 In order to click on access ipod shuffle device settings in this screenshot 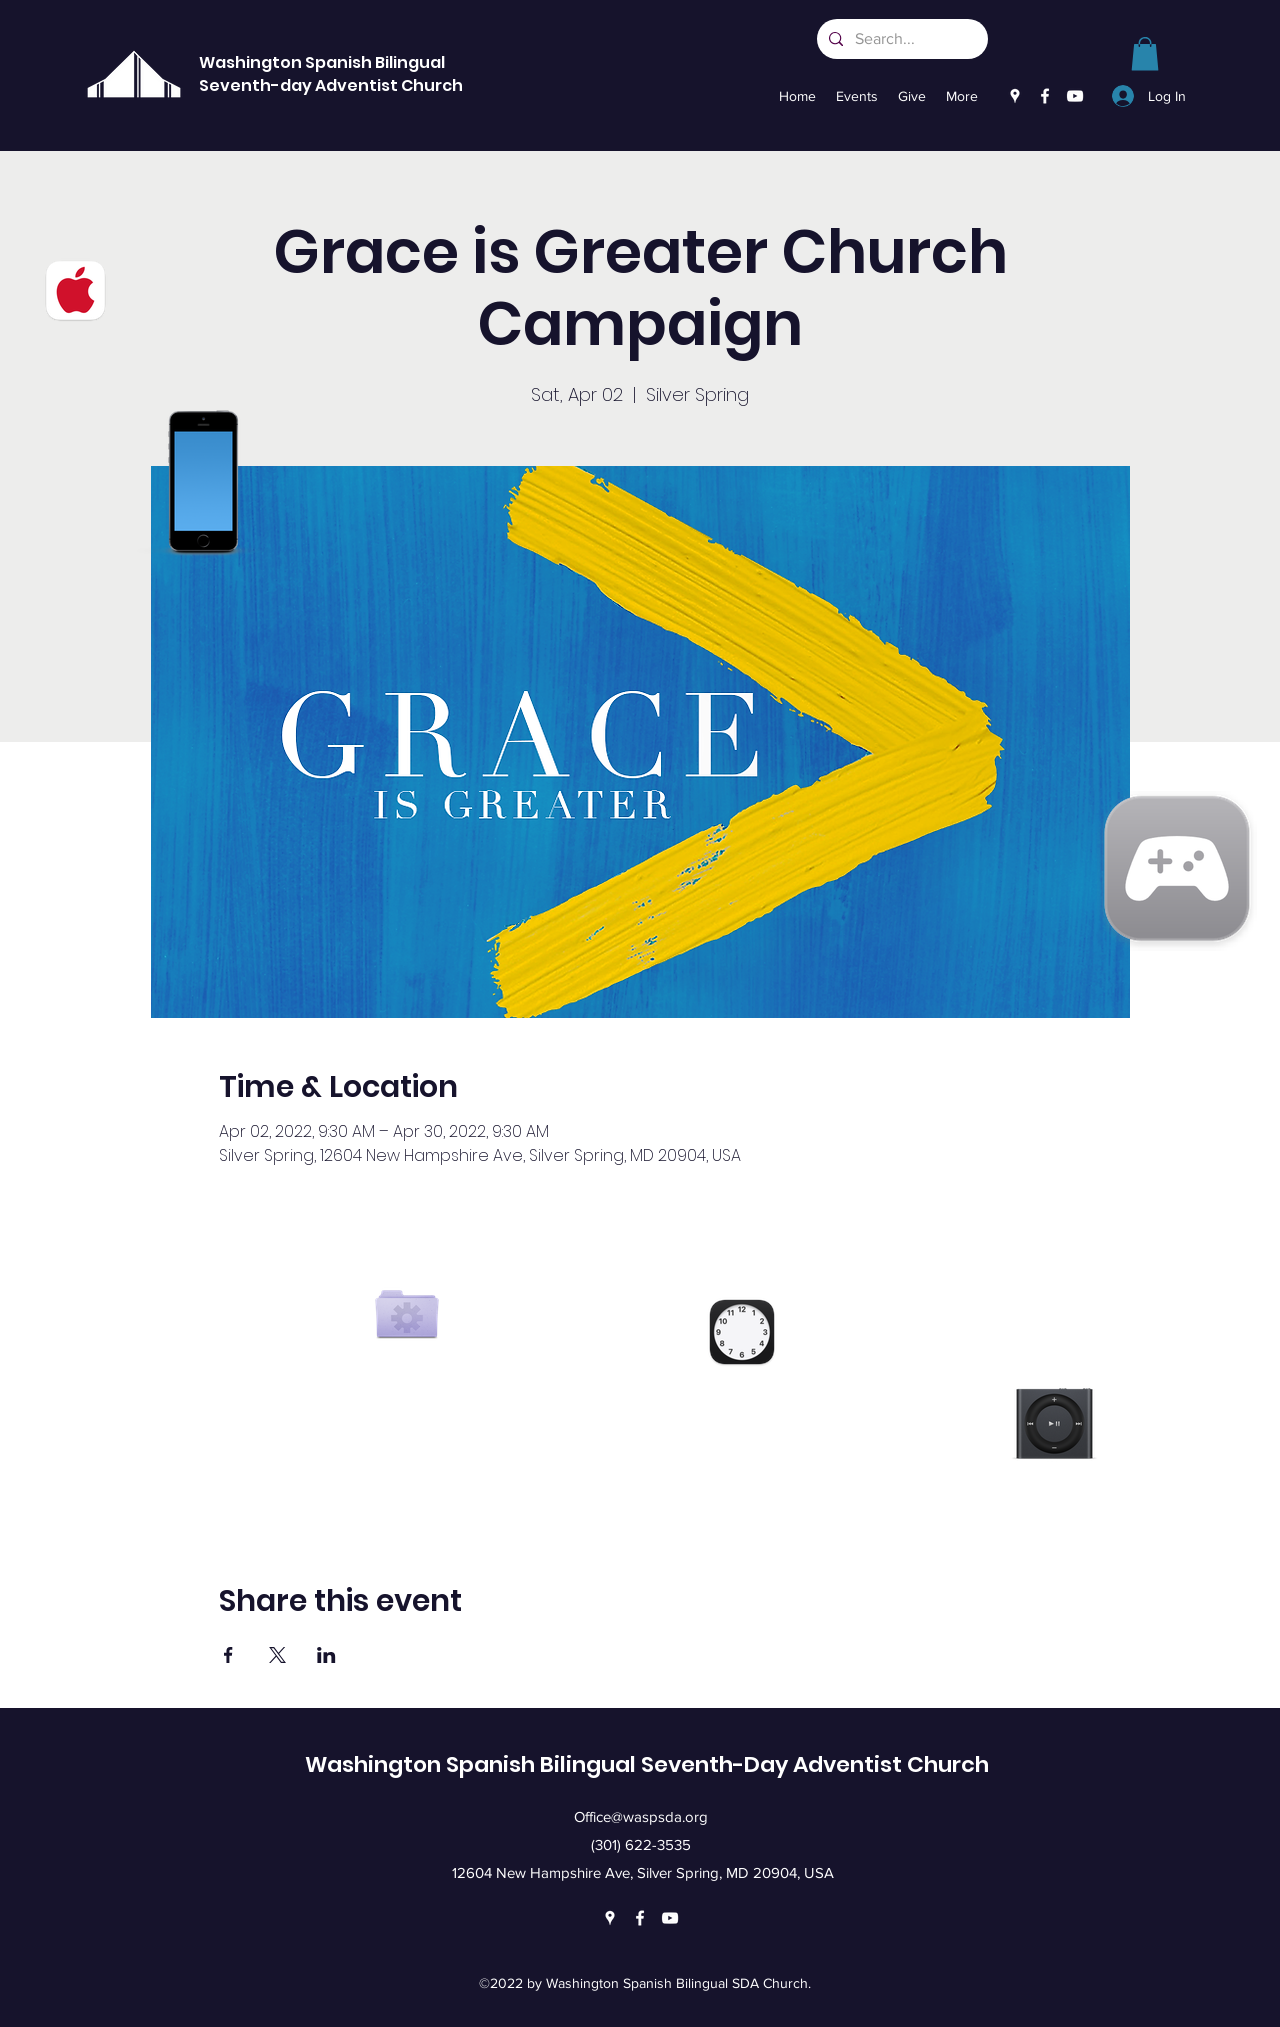, I will do `click(1054, 1423)`.